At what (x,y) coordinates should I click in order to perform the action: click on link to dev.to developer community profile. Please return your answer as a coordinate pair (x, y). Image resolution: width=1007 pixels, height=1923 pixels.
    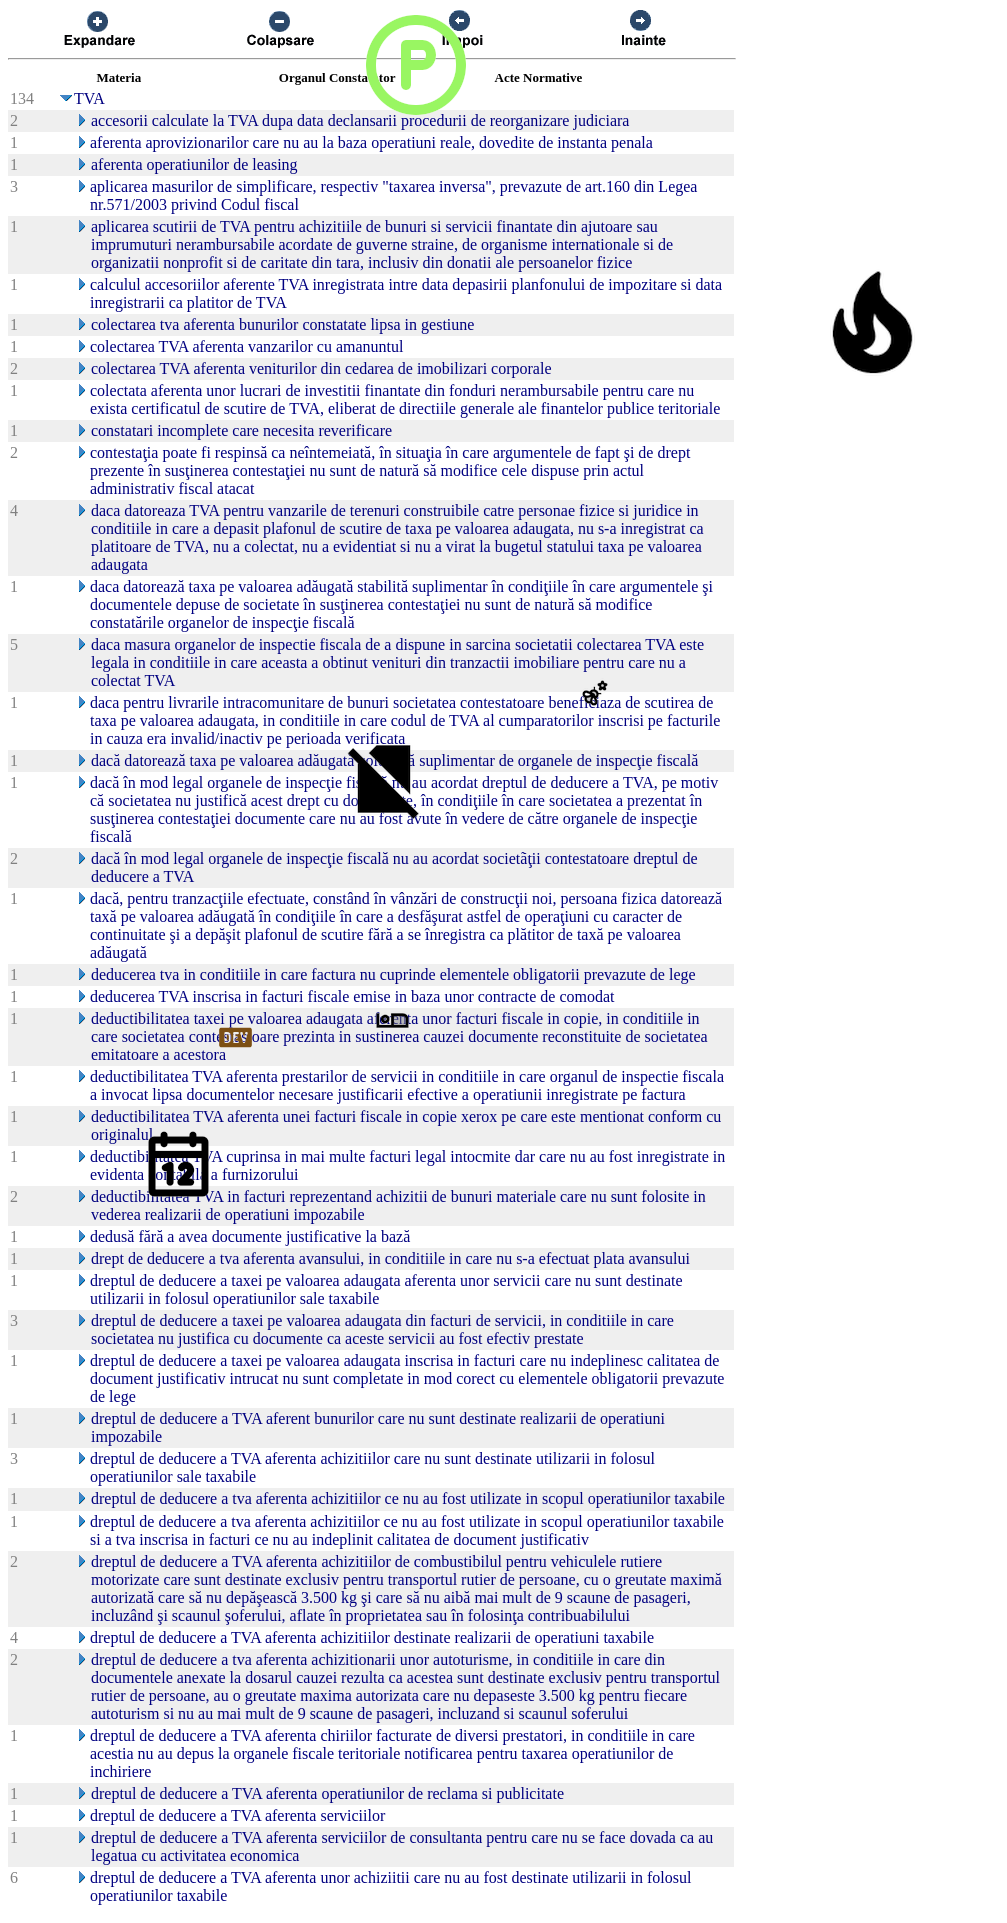
    Looking at the image, I should click on (235, 1037).